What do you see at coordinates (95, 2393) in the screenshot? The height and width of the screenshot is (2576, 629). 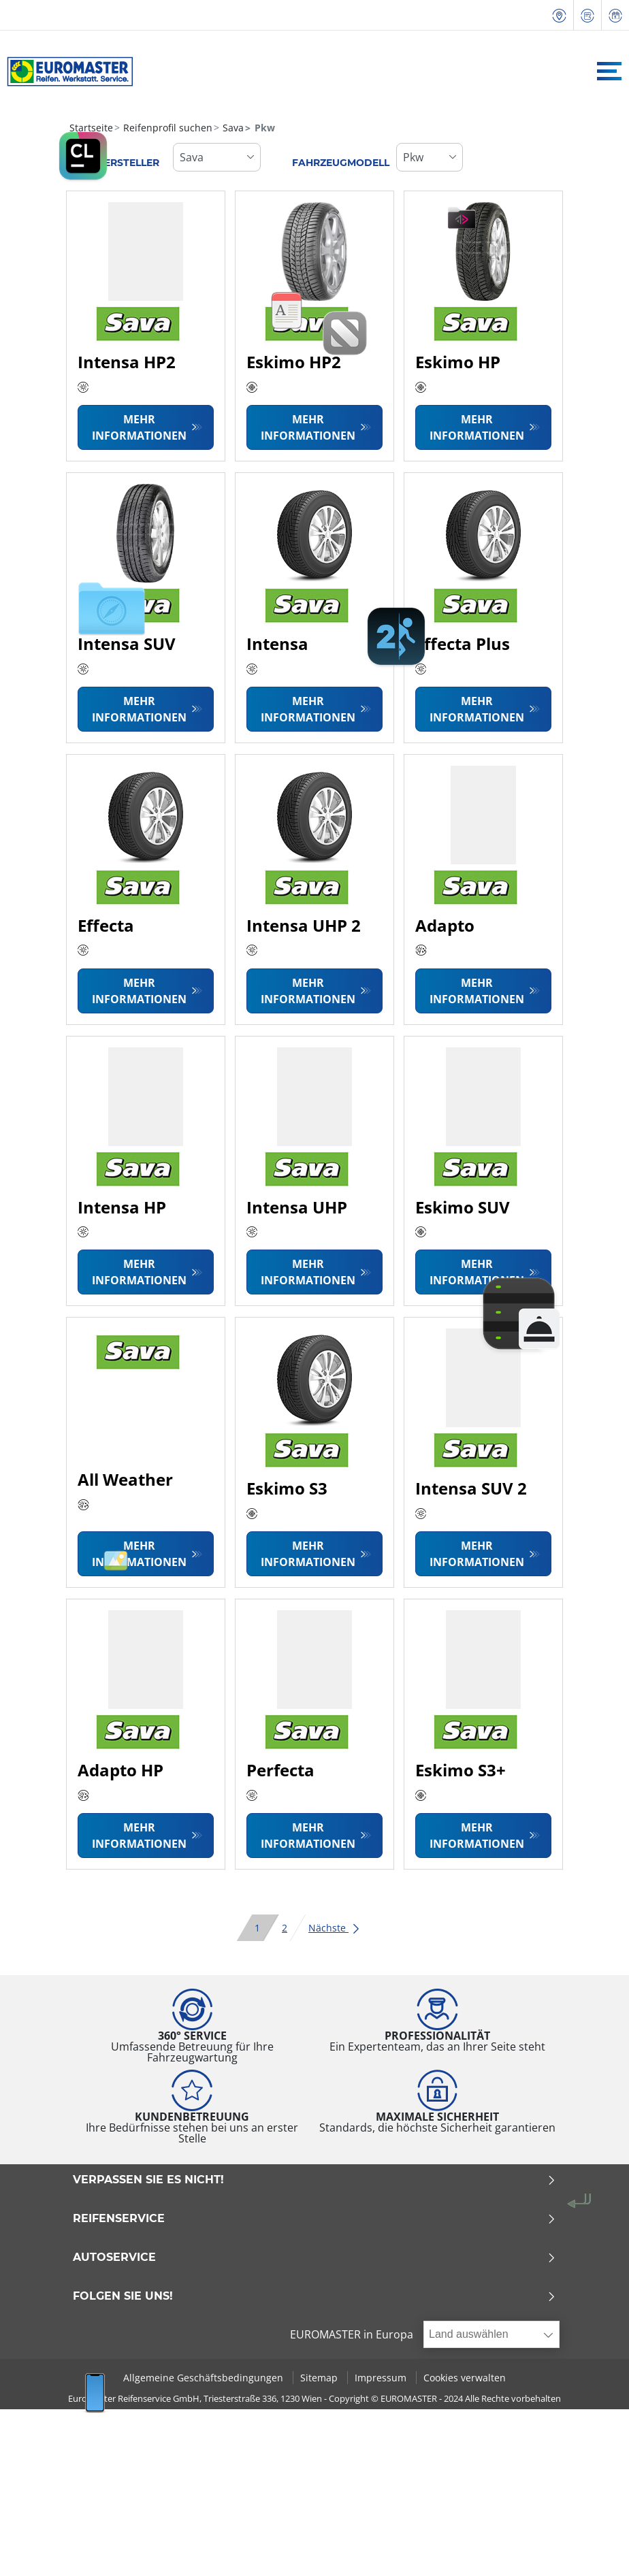 I see `iPhone XR device connected to your Mac` at bounding box center [95, 2393].